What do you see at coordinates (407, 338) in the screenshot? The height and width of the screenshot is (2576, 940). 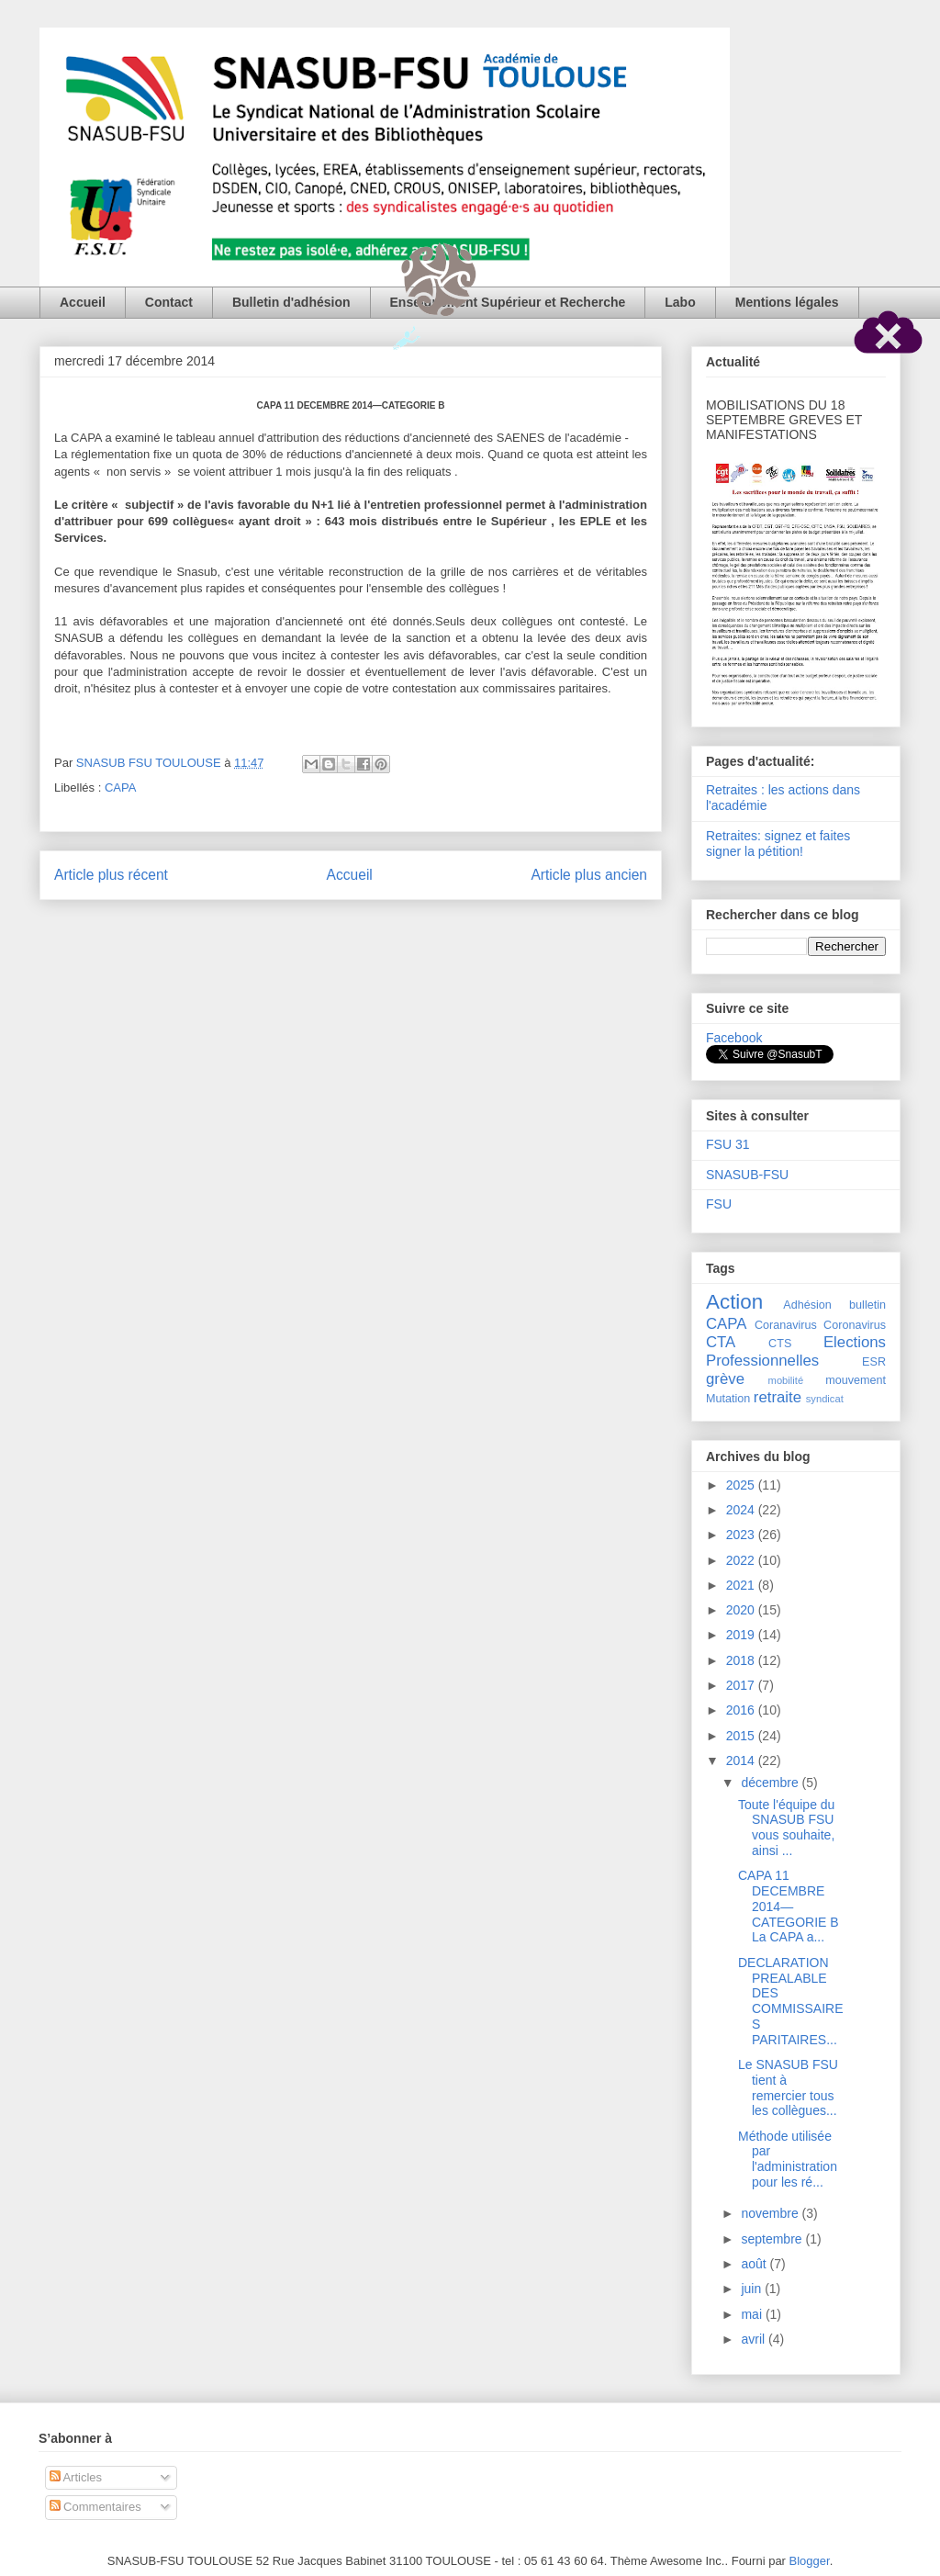 I see `indicates a crawling or stealth movement mode` at bounding box center [407, 338].